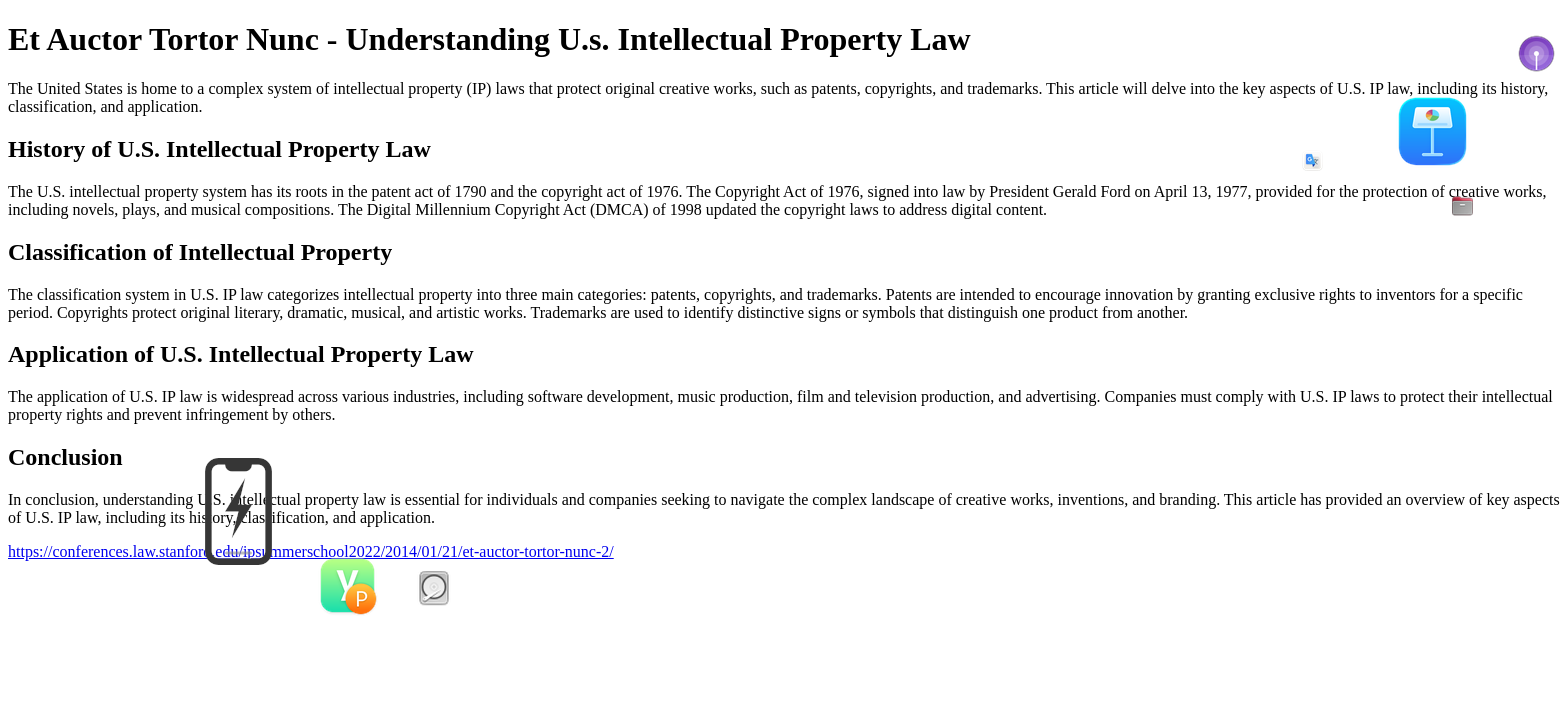 This screenshot has height=720, width=1568. Describe the element at coordinates (1432, 131) in the screenshot. I see `open LibreOffice Writer document editor` at that location.